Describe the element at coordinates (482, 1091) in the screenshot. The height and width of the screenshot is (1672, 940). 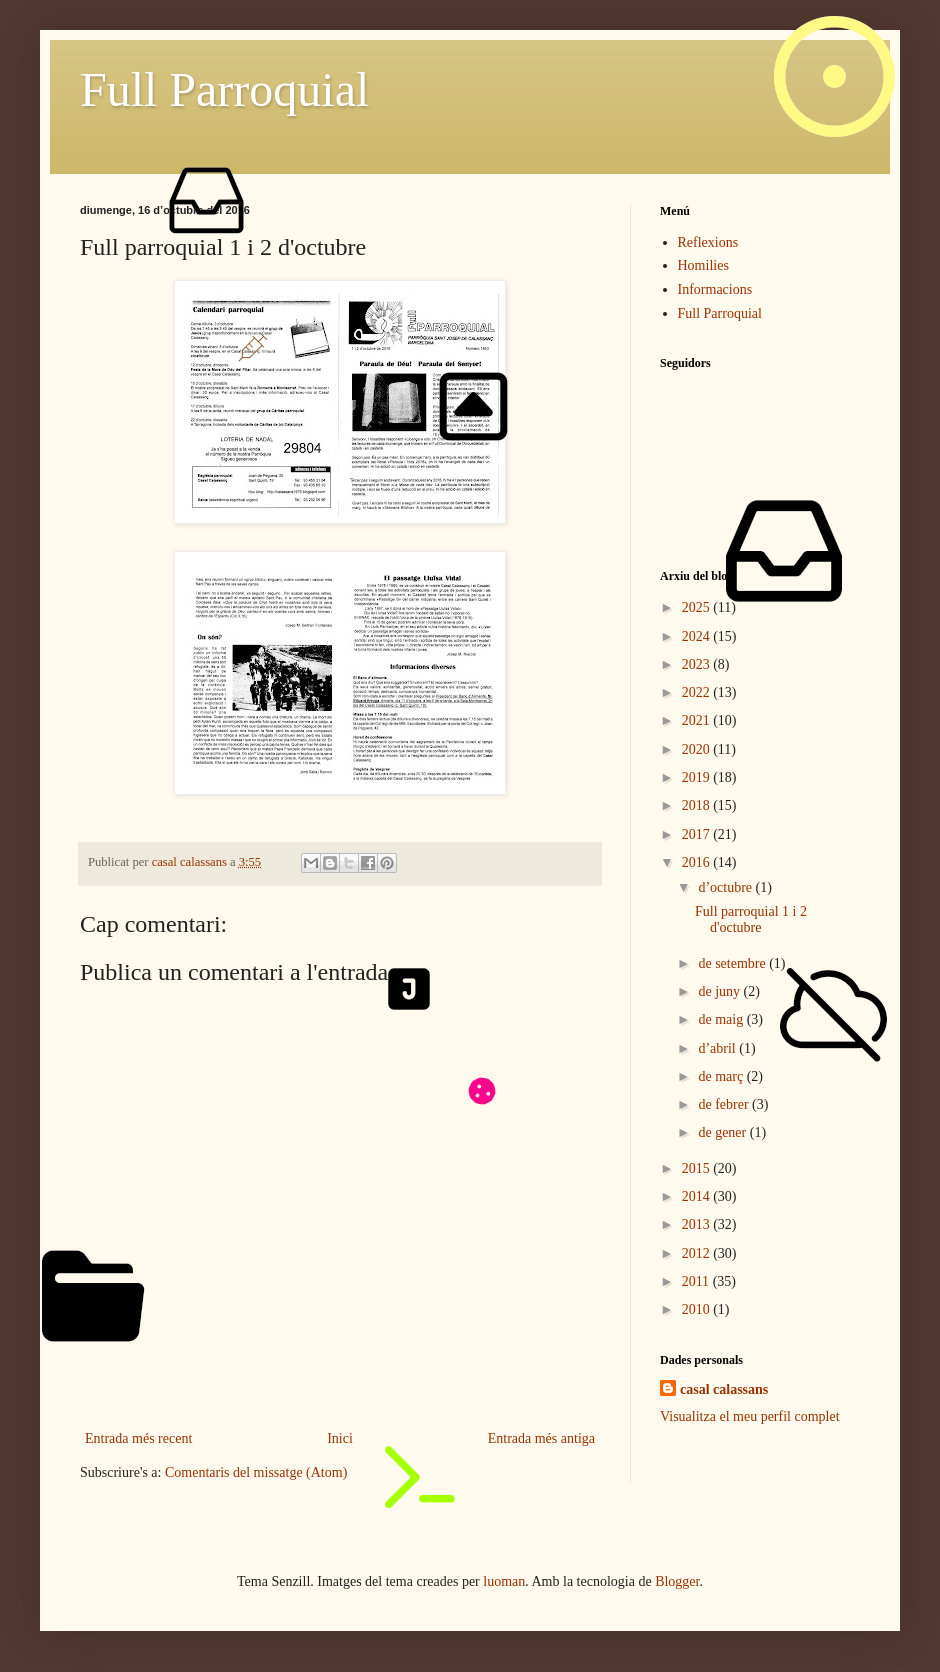
I see `manage cookie preferences` at that location.